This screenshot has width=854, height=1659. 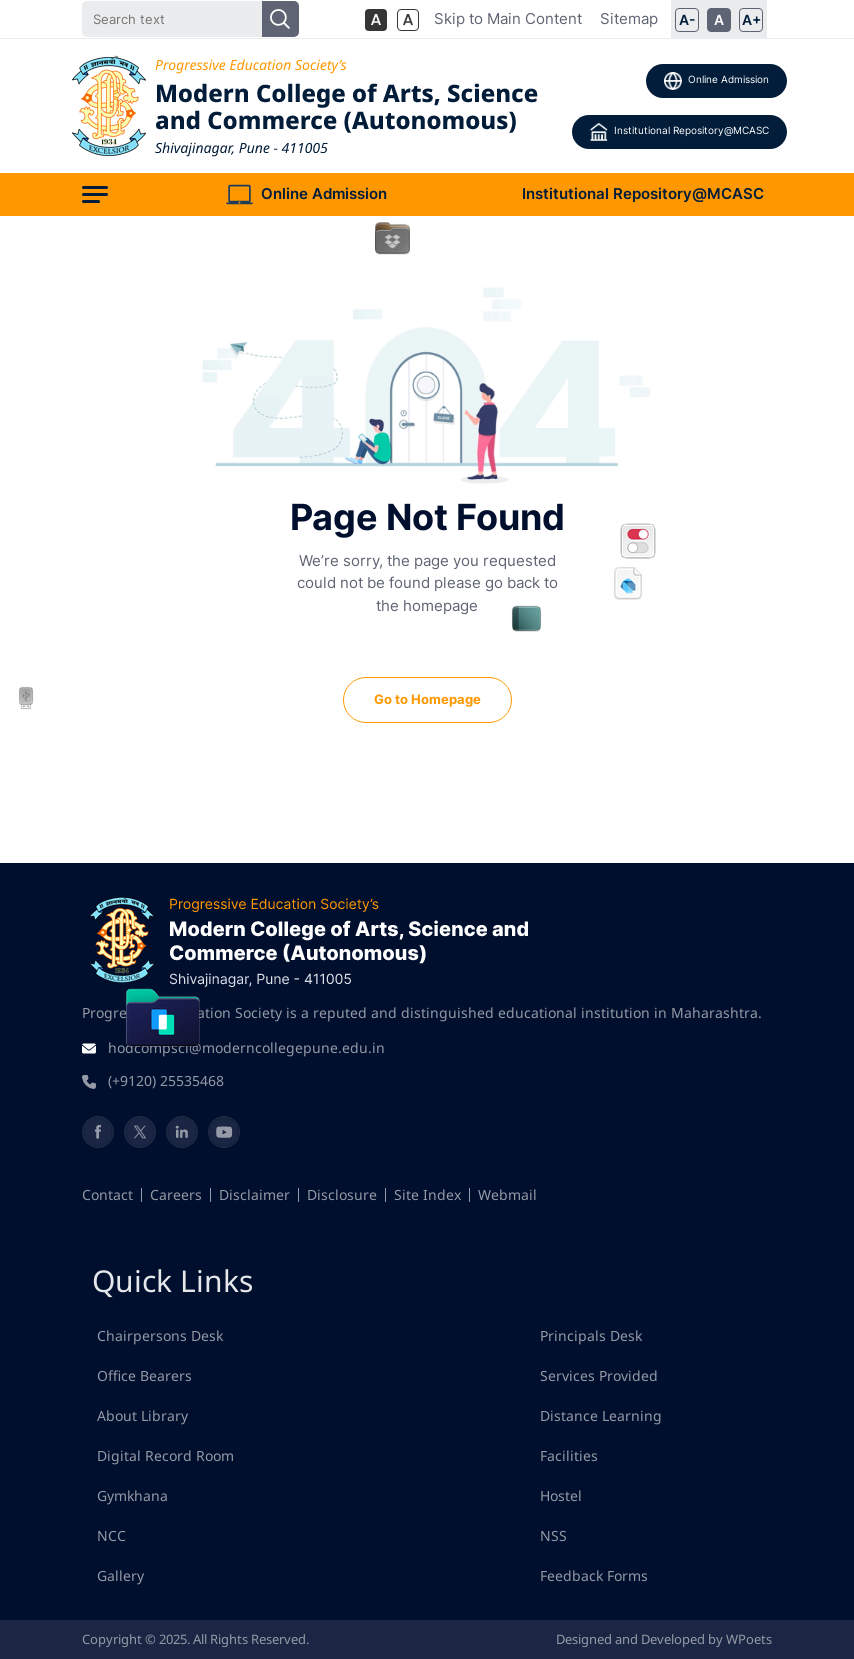 I want to click on access the desktop folder, so click(x=526, y=617).